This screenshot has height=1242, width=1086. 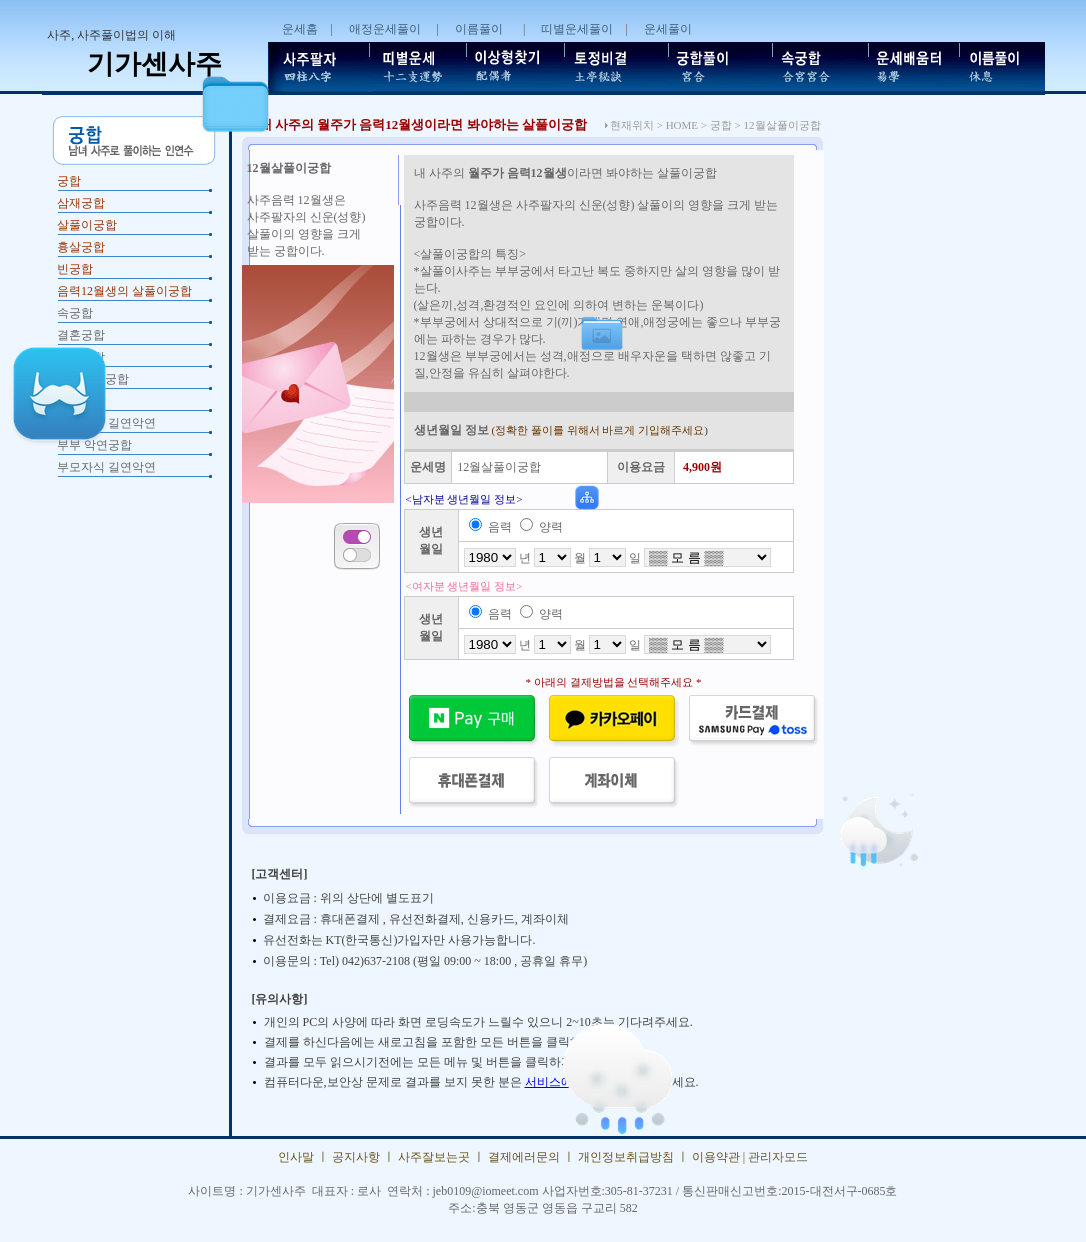 I want to click on open franz messaging app, so click(x=59, y=393).